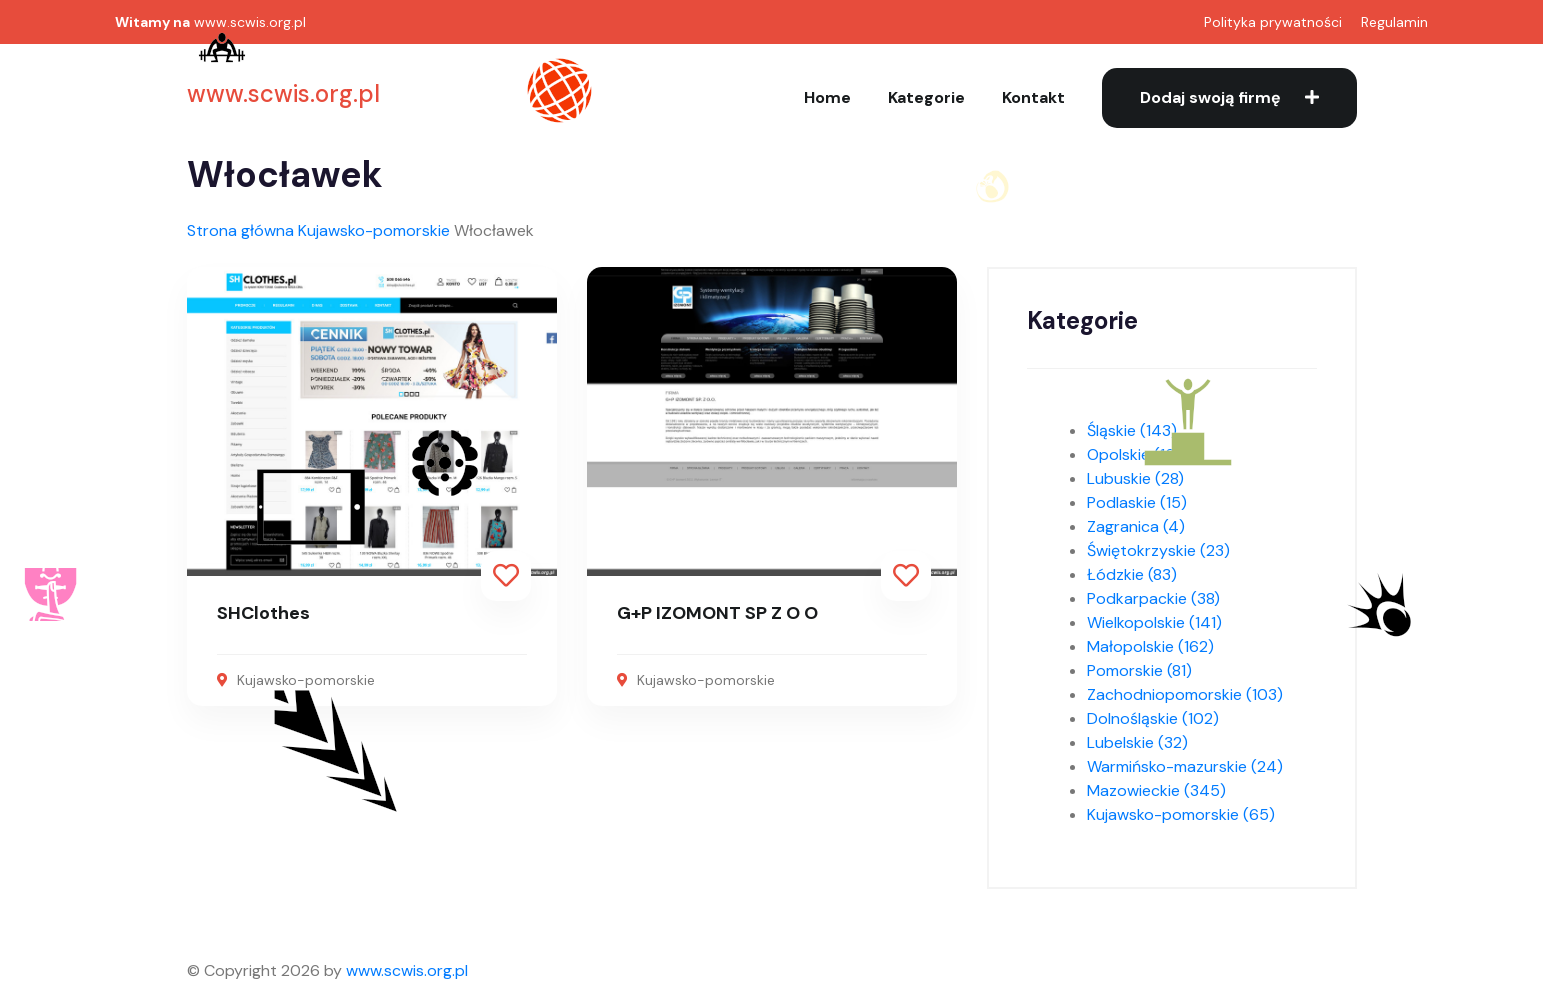 The height and width of the screenshot is (983, 1543). I want to click on indicates theft or pickpocketing in a game, so click(992, 186).